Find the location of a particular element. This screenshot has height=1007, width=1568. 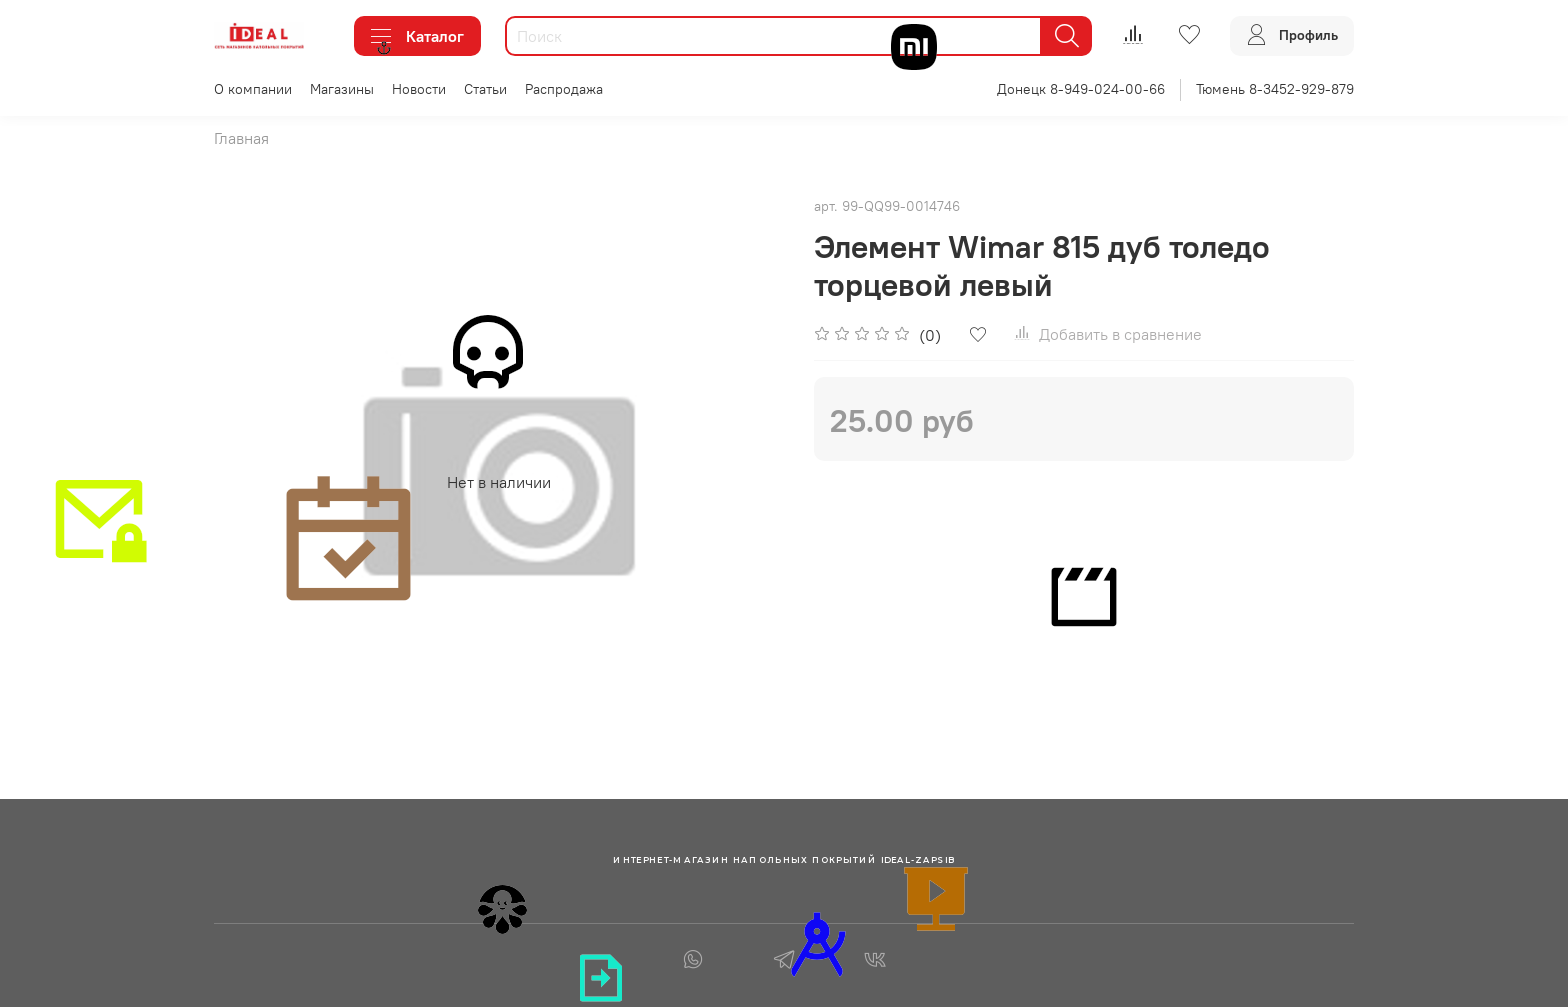

start a presentation slideshow is located at coordinates (936, 899).